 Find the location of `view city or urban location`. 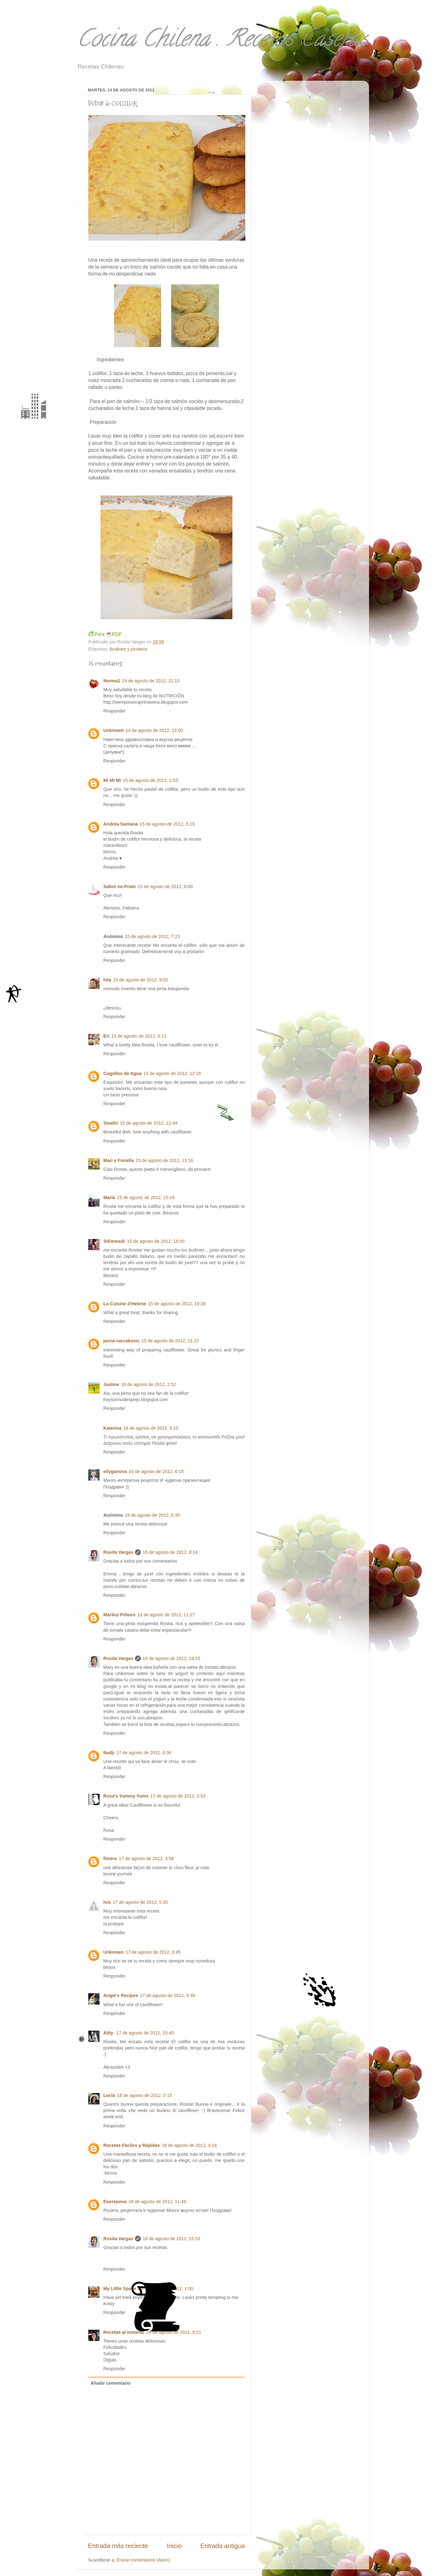

view city or urban location is located at coordinates (34, 406).